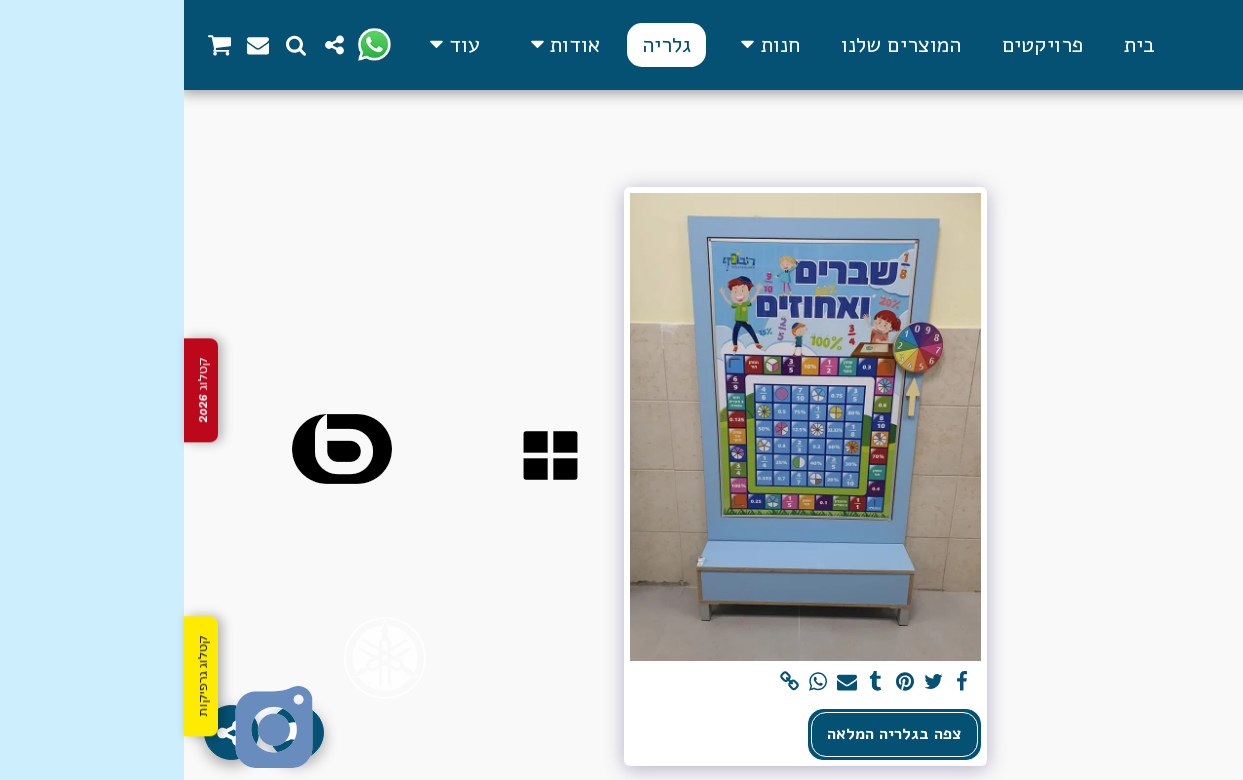  What do you see at coordinates (550, 455) in the screenshot?
I see `switch to grid view layout` at bounding box center [550, 455].